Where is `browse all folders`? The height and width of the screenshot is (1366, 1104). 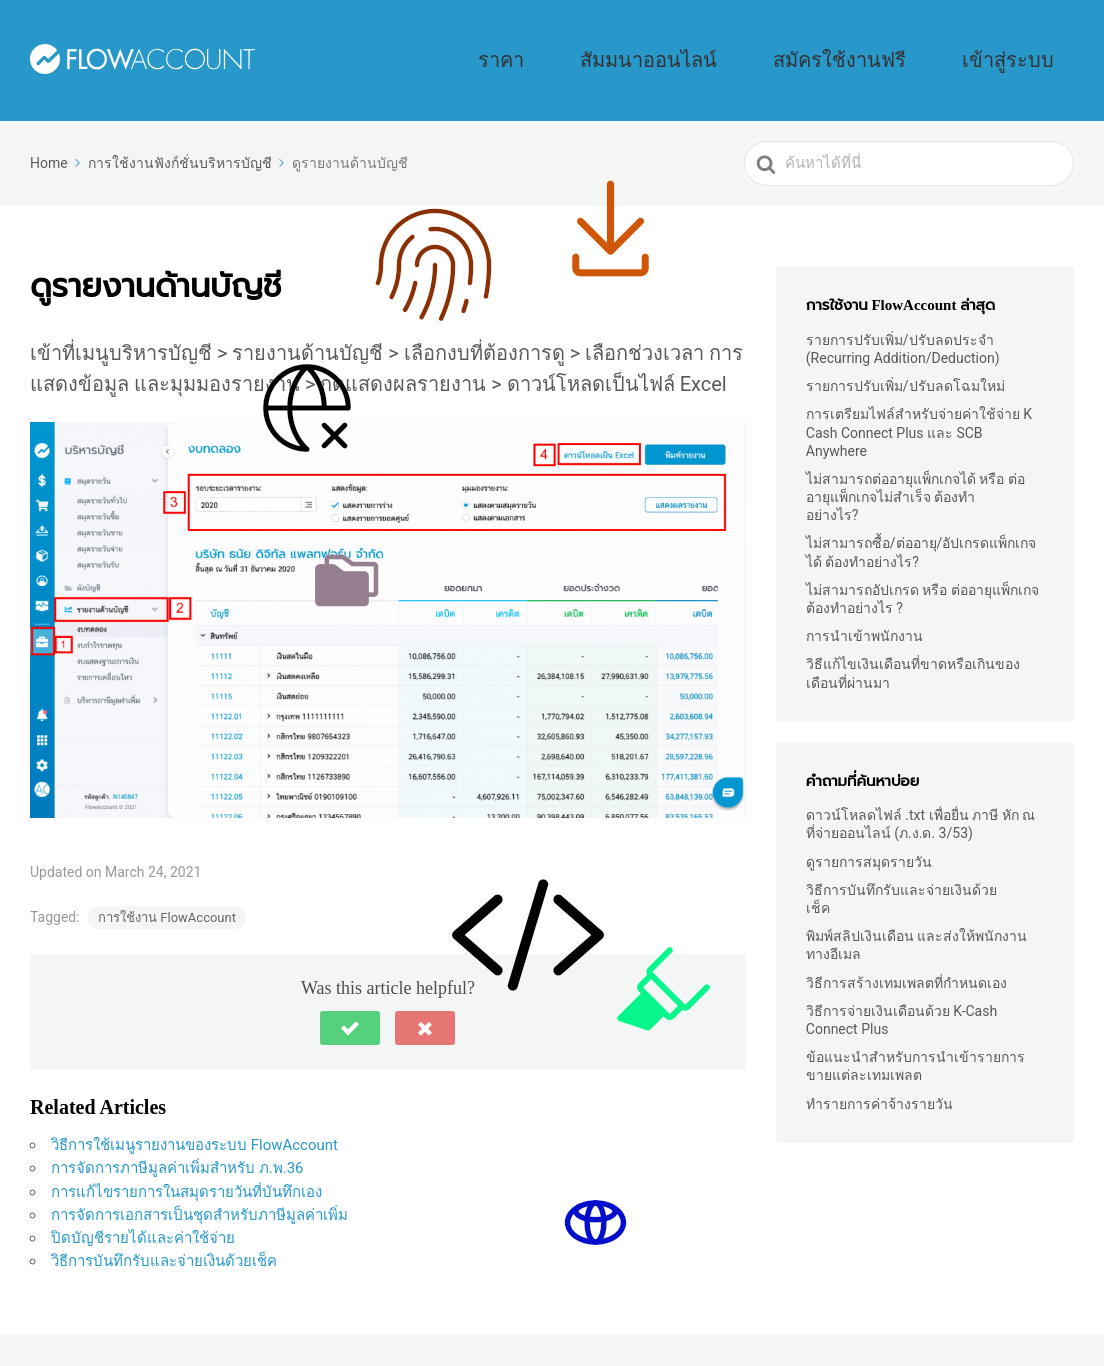
browse all folders is located at coordinates (345, 580).